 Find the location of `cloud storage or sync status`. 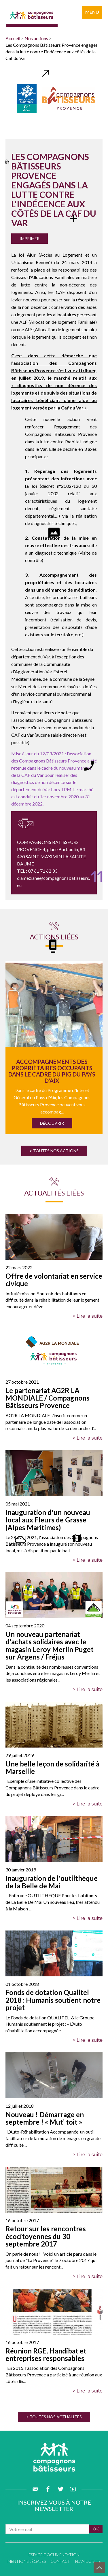

cloud storage or sync status is located at coordinates (20, 1539).